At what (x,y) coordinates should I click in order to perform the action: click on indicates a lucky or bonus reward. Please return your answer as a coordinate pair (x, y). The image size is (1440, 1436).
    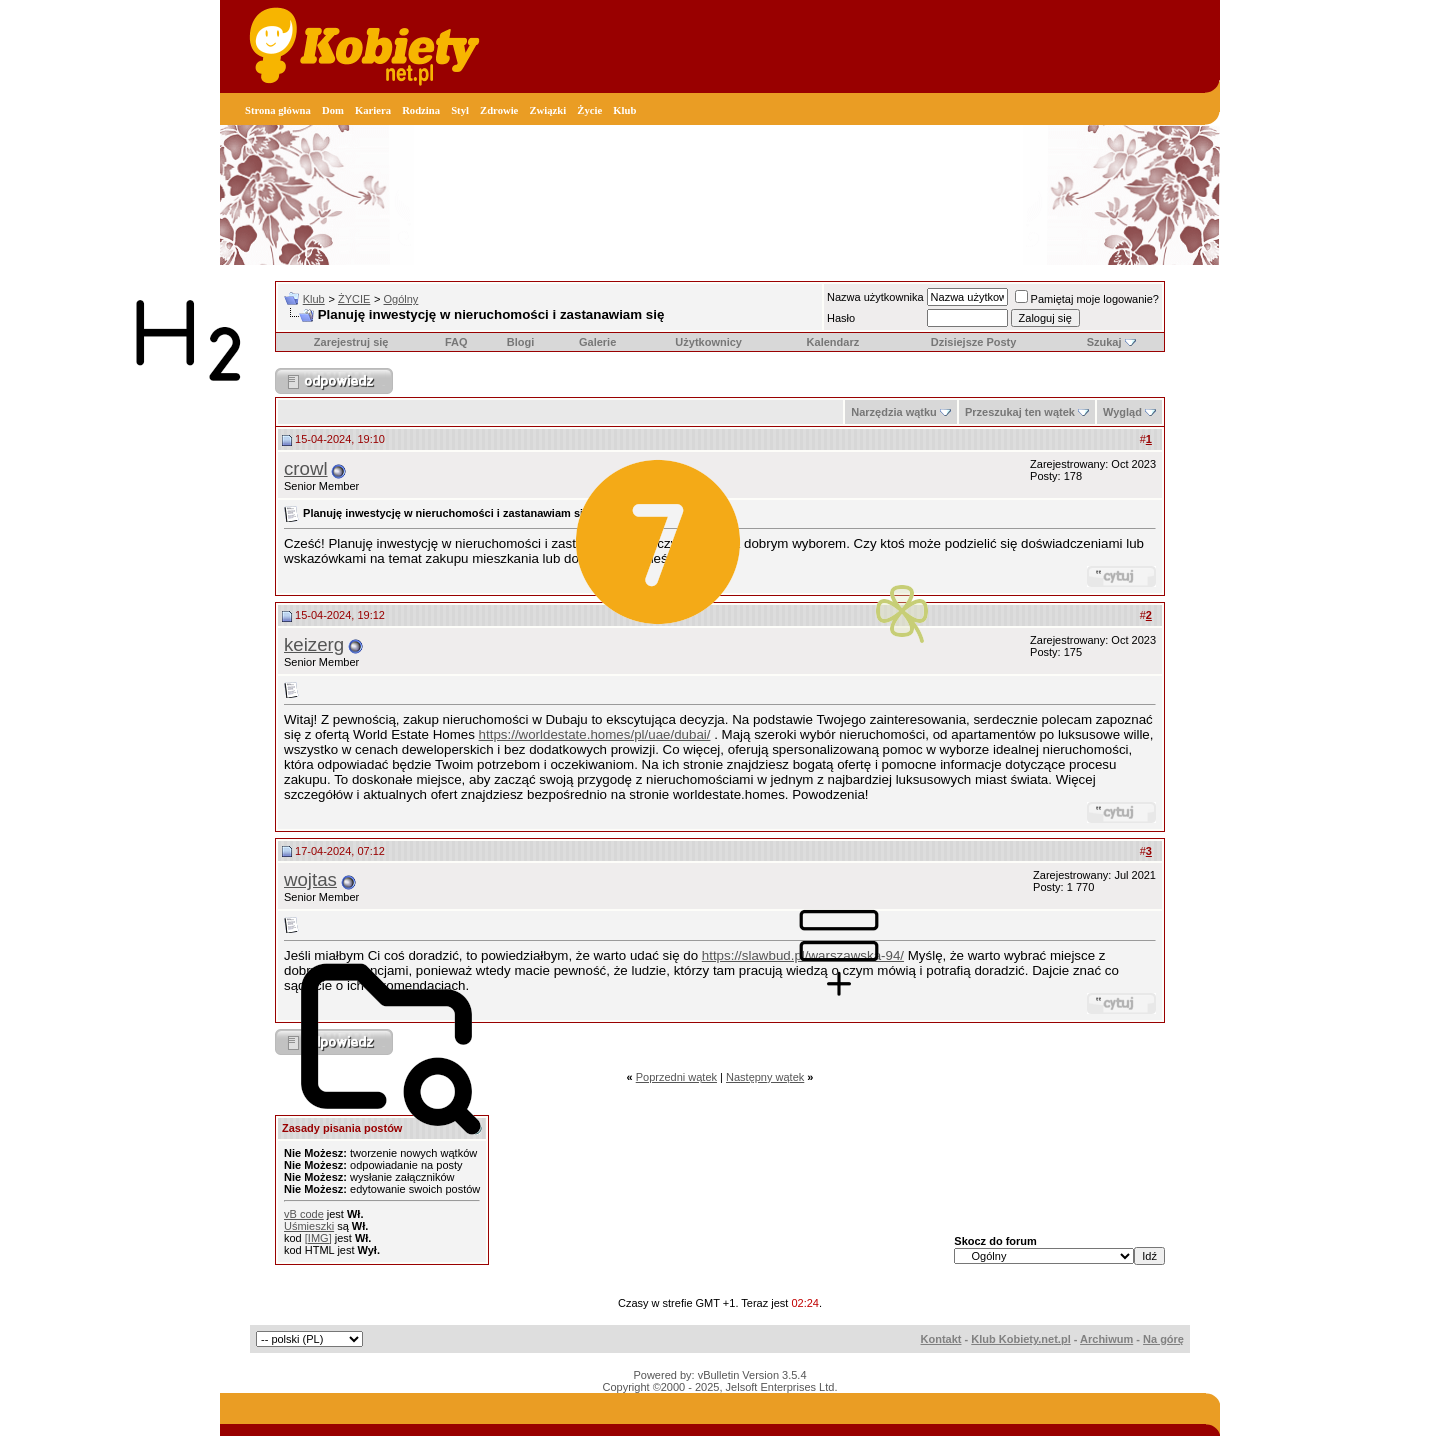
    Looking at the image, I should click on (902, 613).